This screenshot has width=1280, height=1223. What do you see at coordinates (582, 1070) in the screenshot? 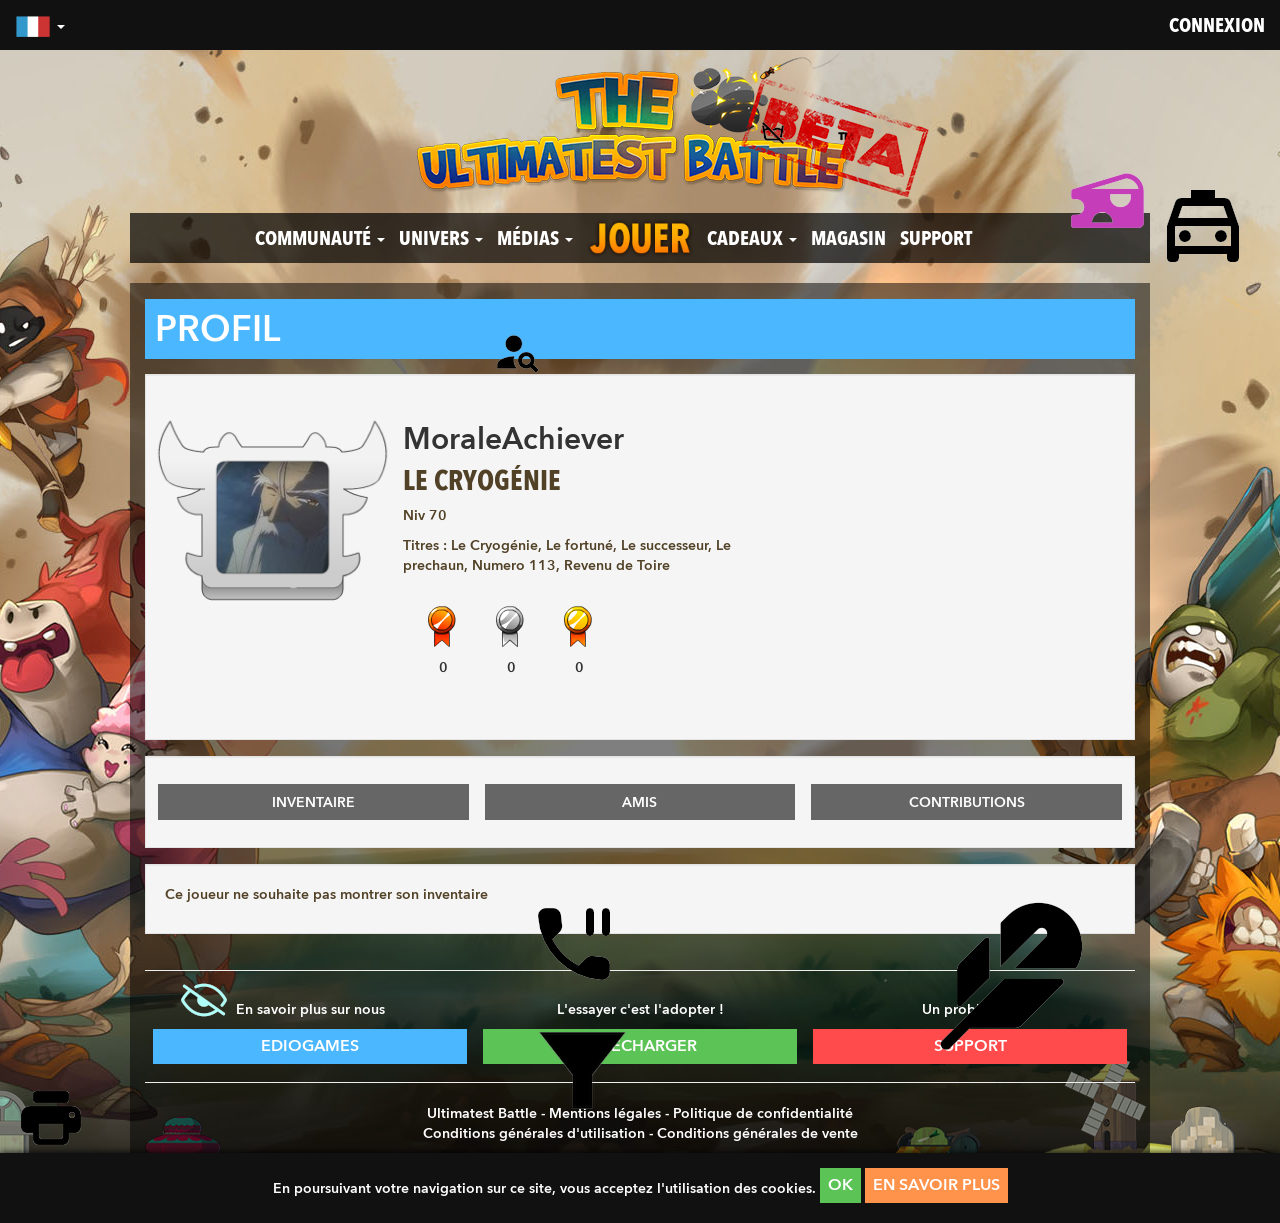
I see `filter or sort list results` at bounding box center [582, 1070].